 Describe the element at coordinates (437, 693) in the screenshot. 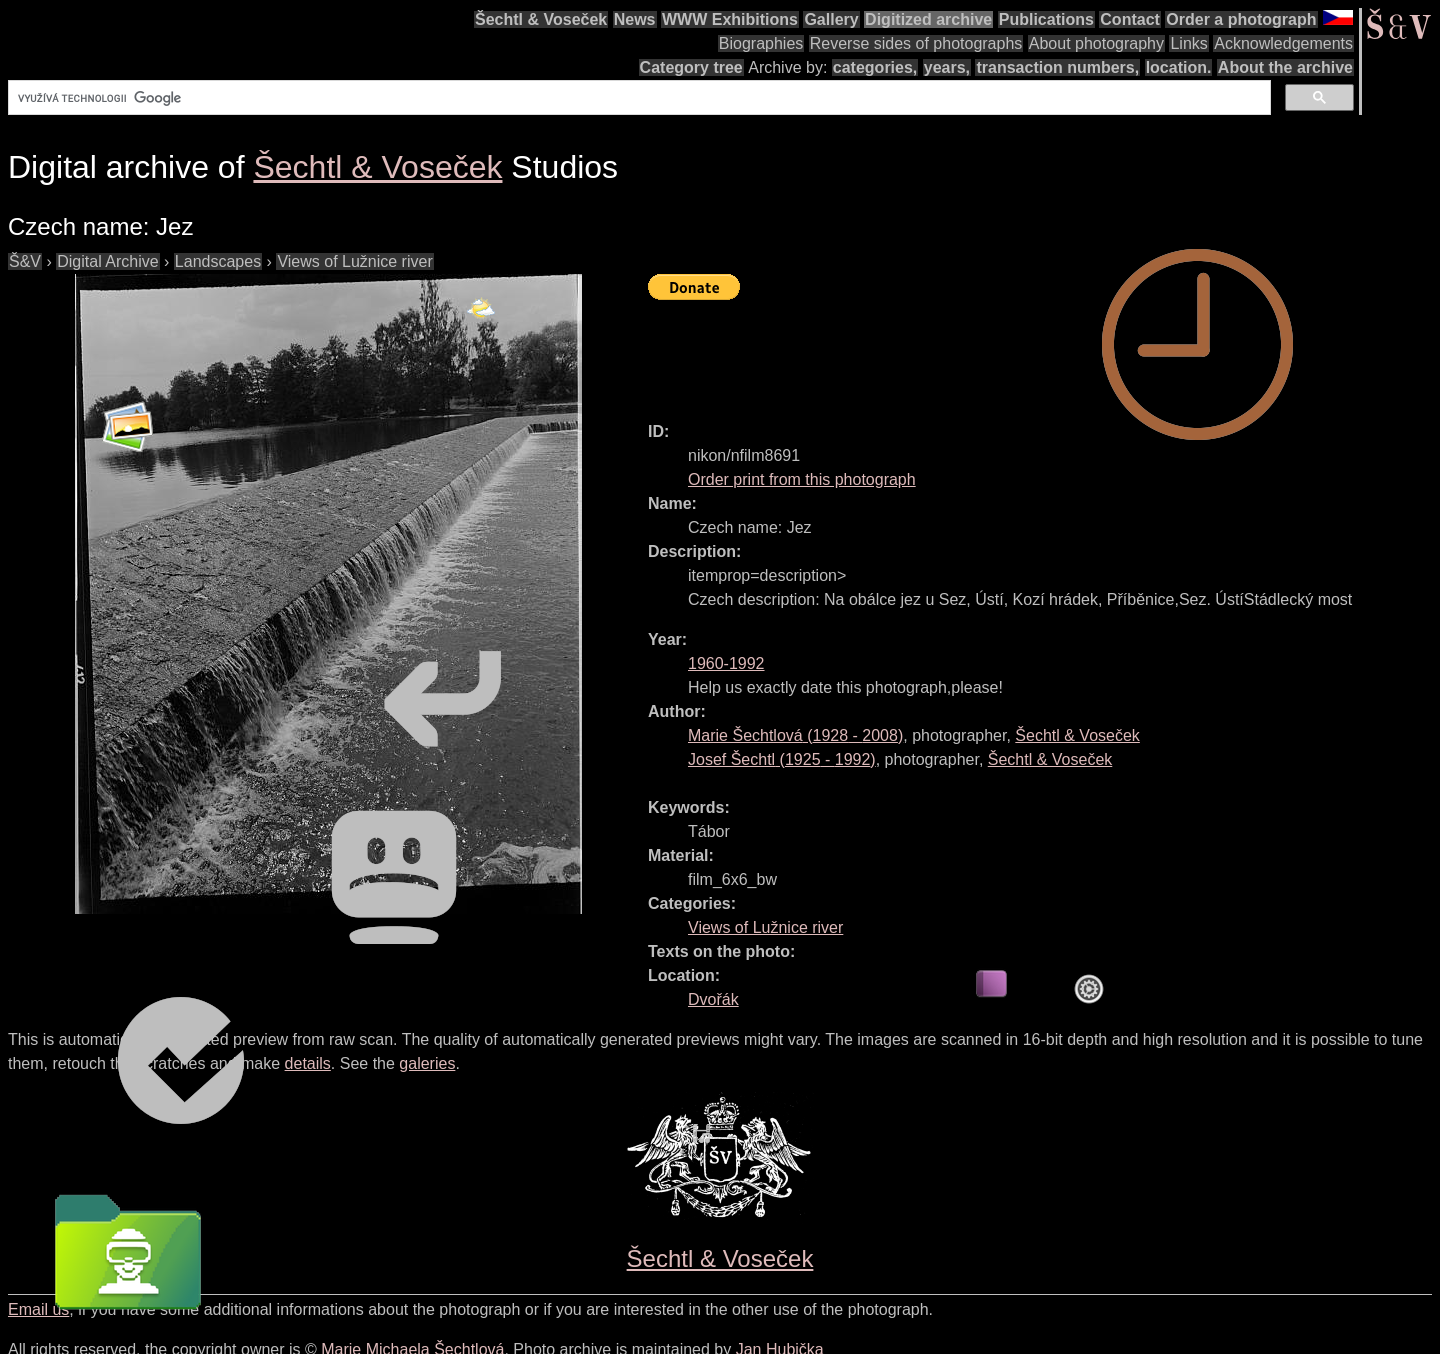

I see `indicates a message has been replied to` at that location.